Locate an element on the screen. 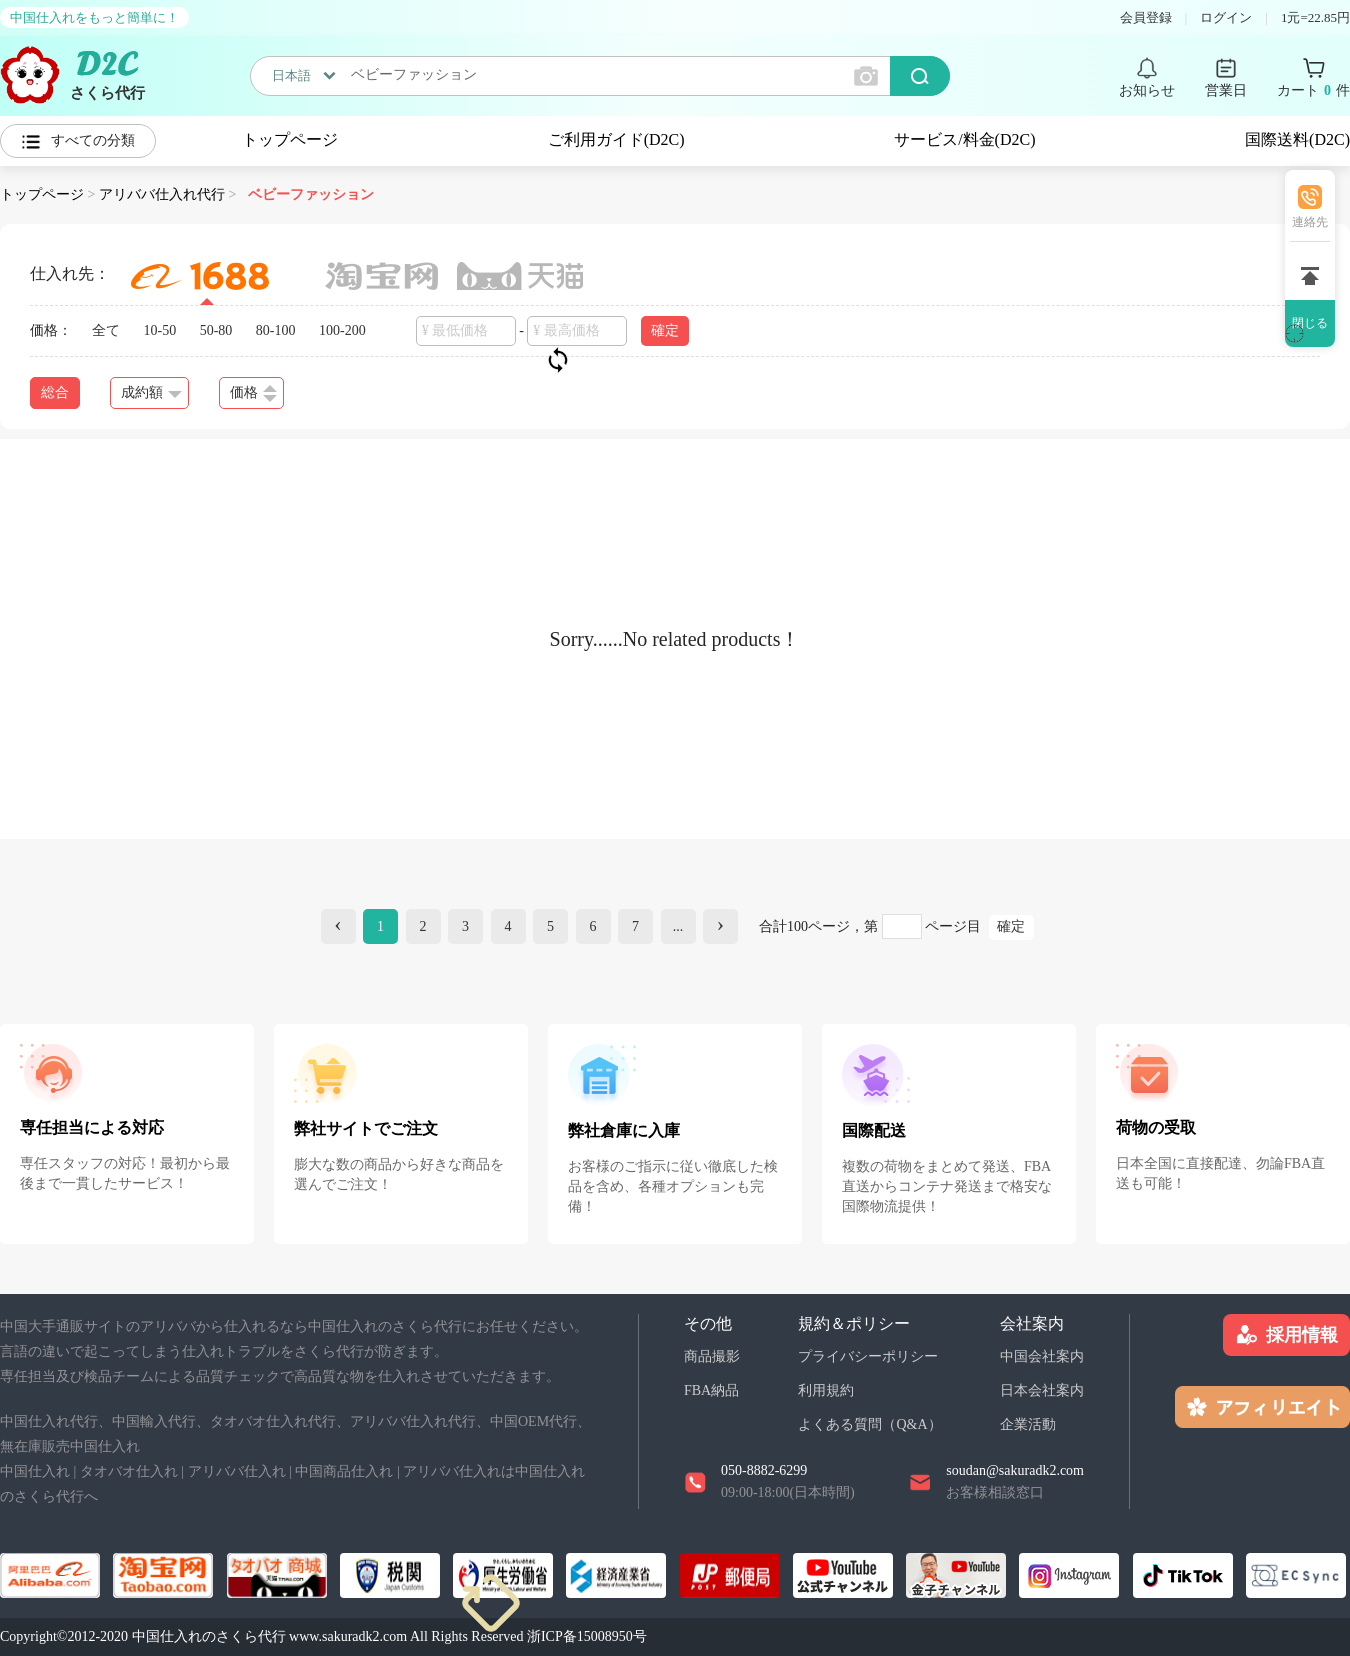  sync data with server or cloud is located at coordinates (558, 360).